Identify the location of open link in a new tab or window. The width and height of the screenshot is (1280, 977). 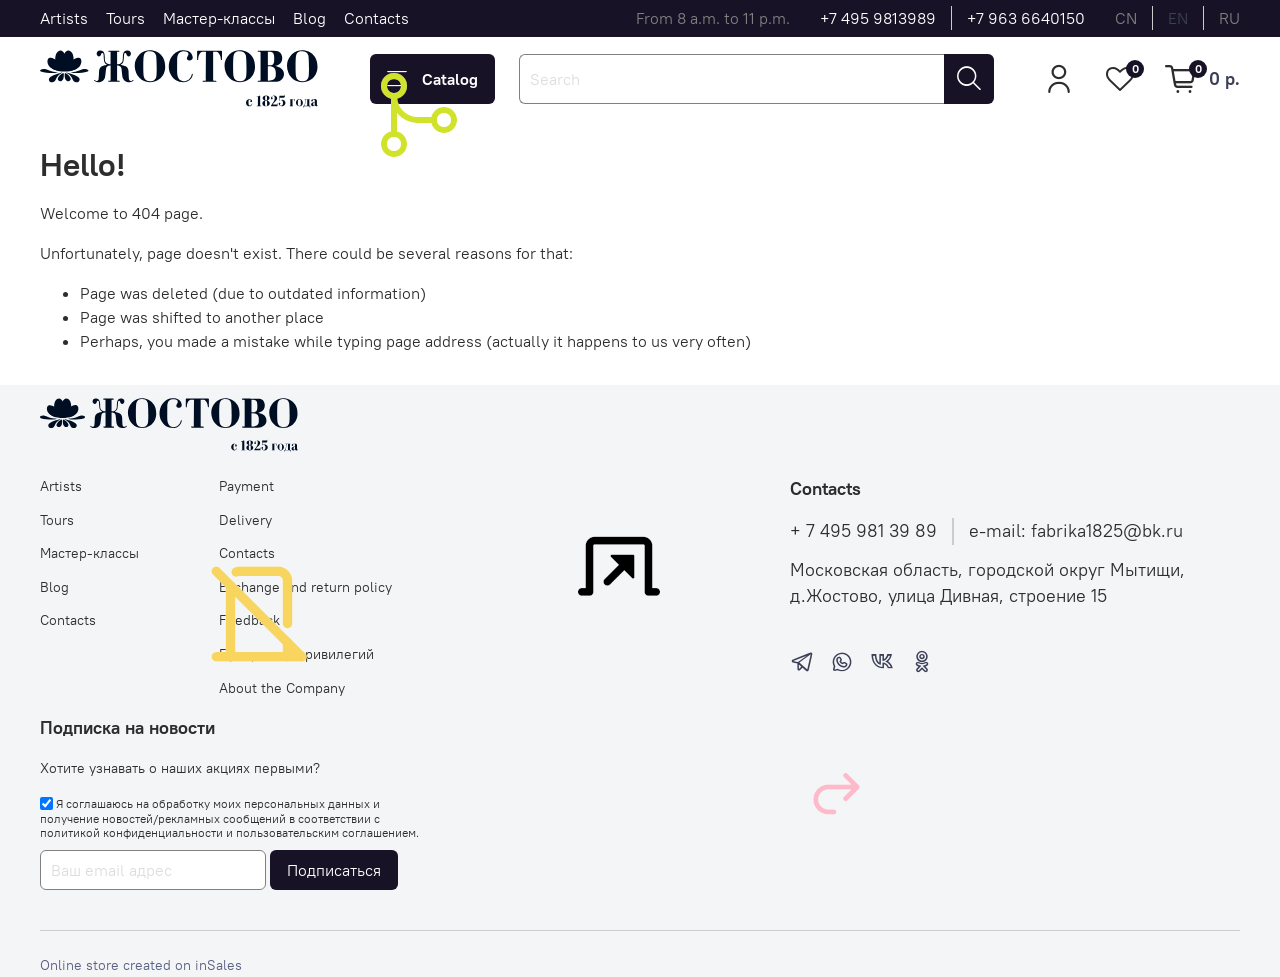
(619, 565).